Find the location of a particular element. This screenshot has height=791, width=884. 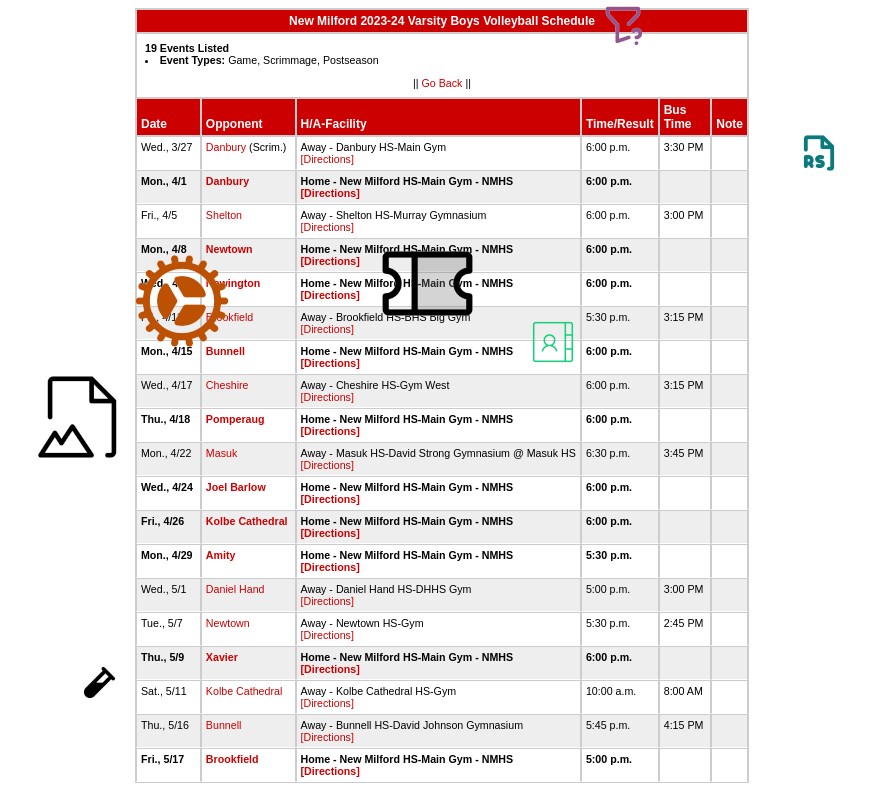

view image file is located at coordinates (82, 417).